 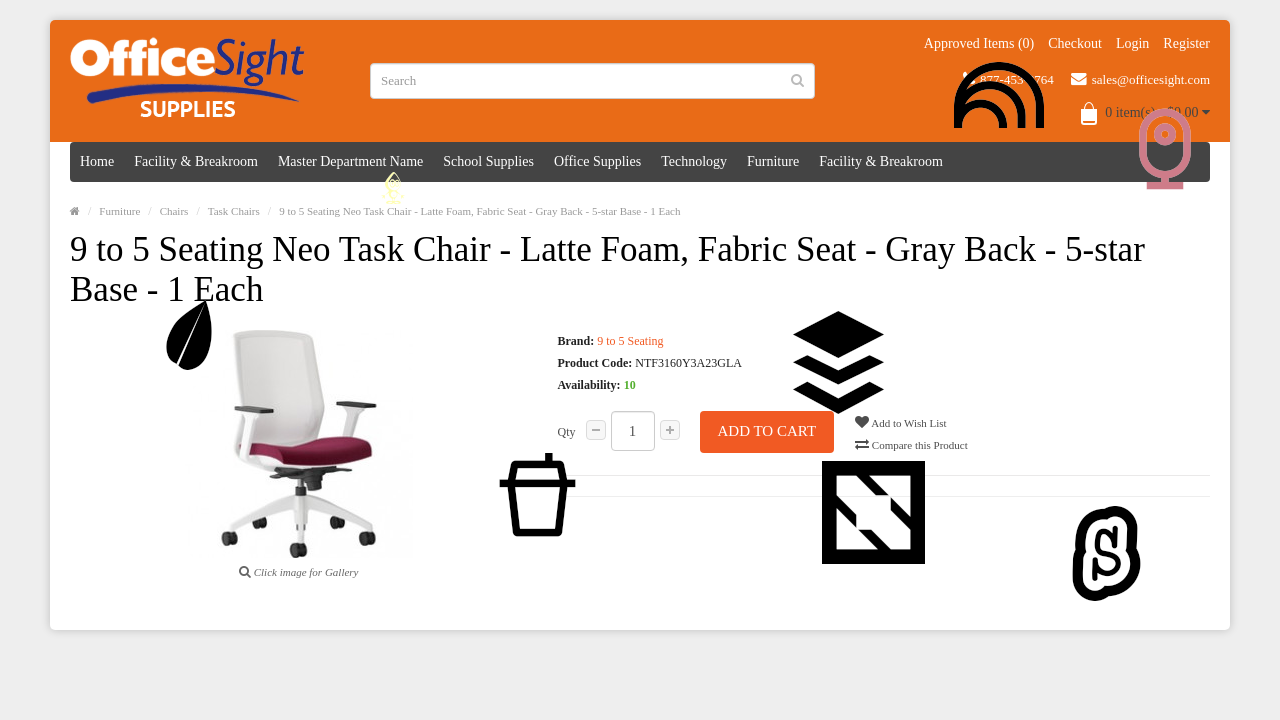 What do you see at coordinates (393, 188) in the screenshot?
I see `visit the CodeProject website` at bounding box center [393, 188].